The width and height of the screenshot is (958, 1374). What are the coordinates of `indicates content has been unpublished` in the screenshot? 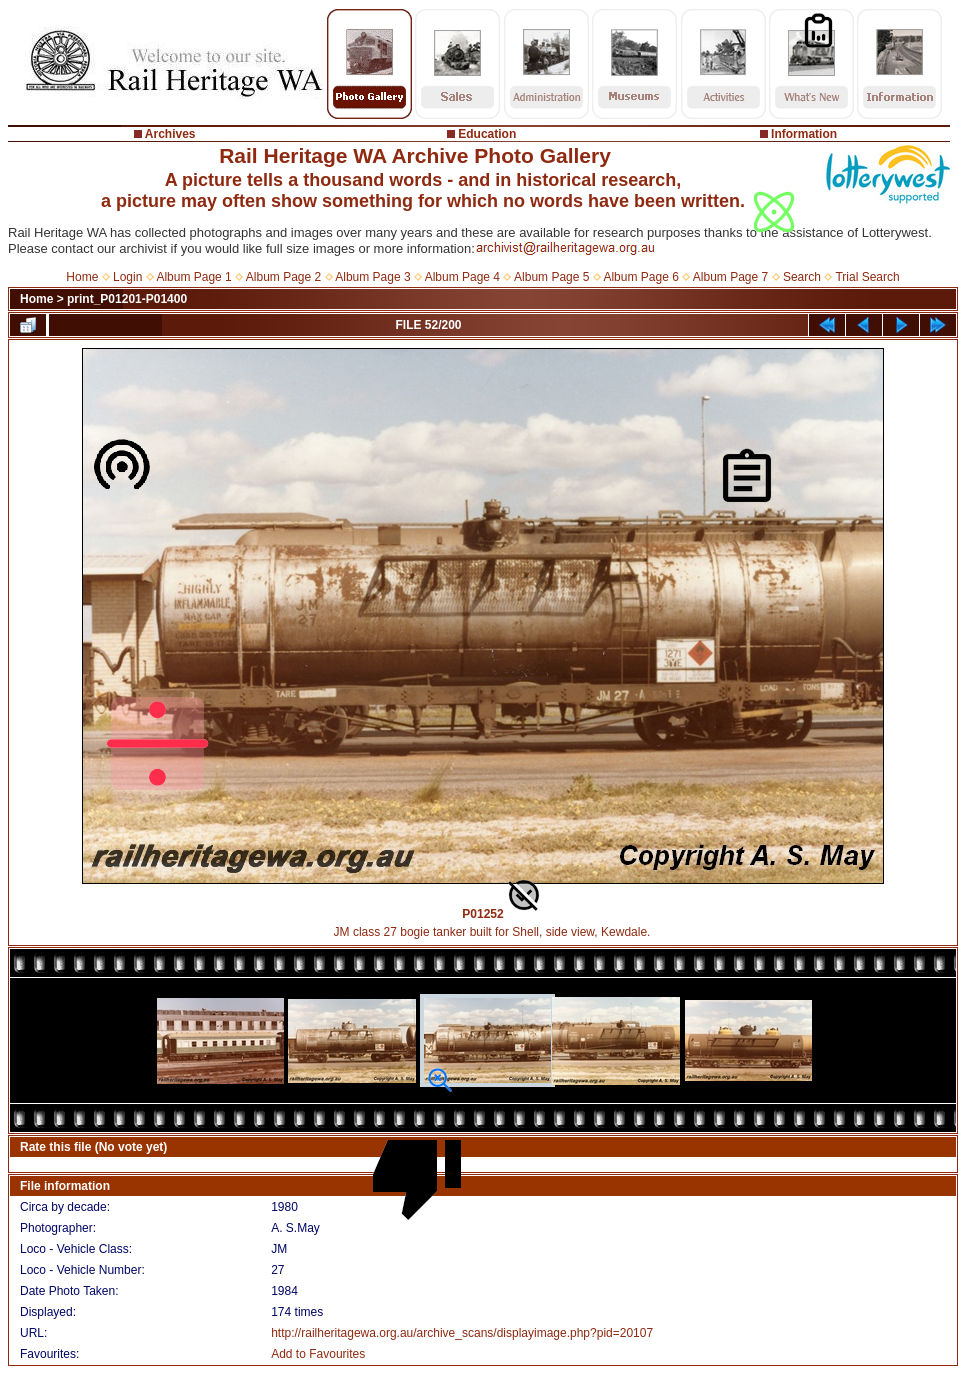 It's located at (524, 895).